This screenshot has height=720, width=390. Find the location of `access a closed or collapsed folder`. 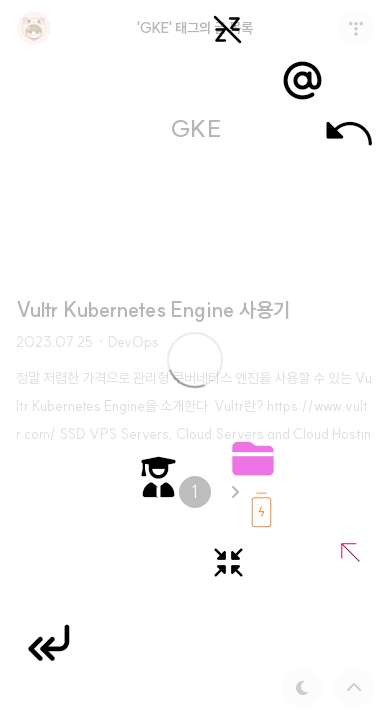

access a closed or collapsed folder is located at coordinates (253, 460).